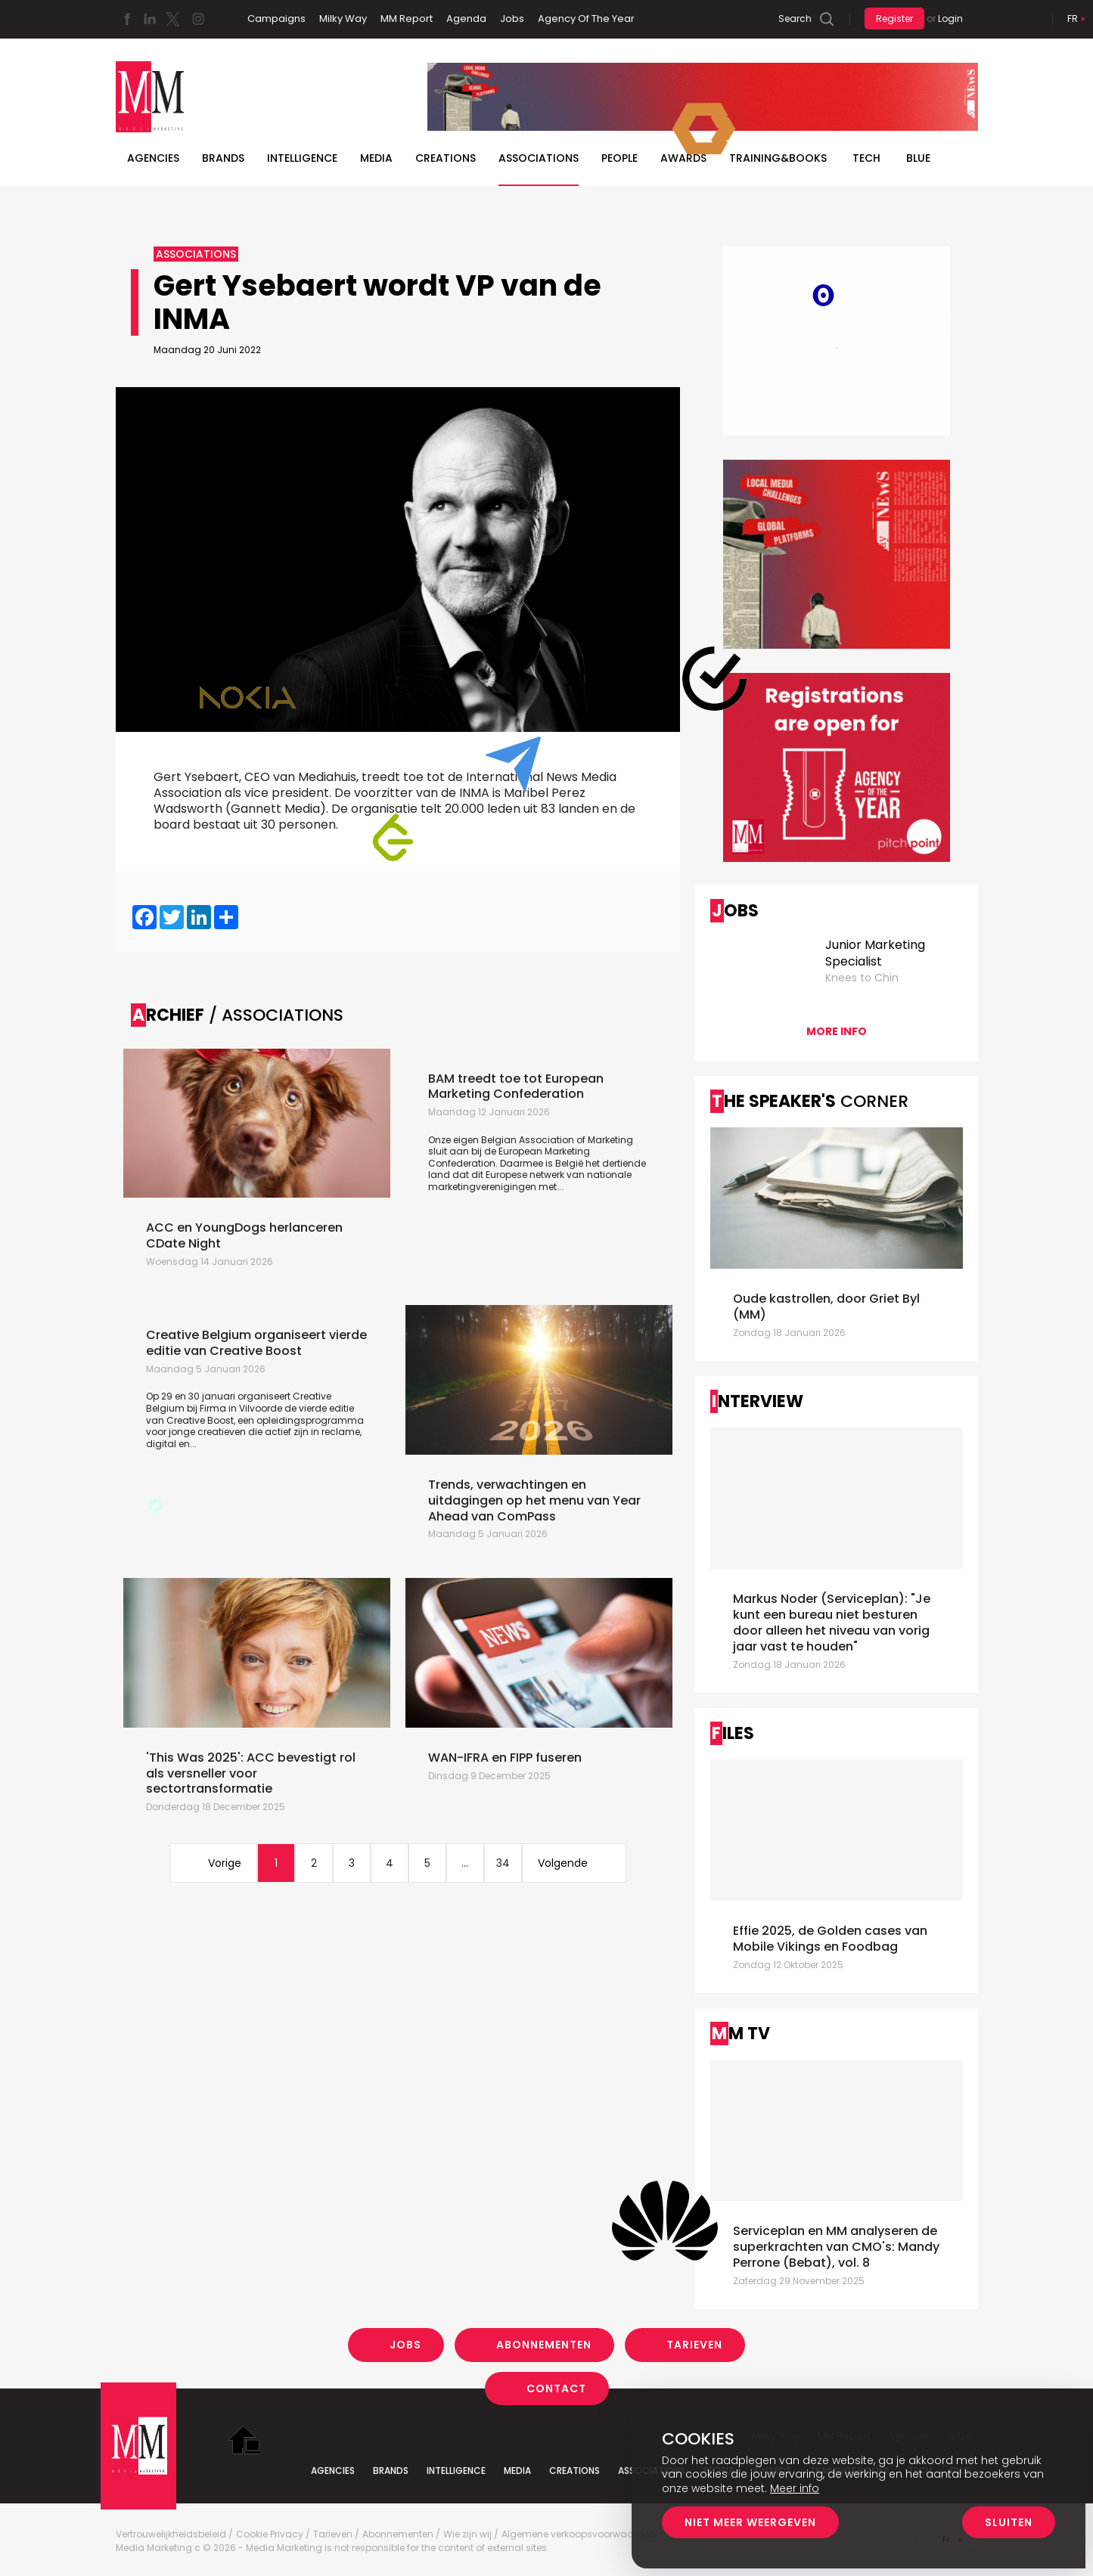  What do you see at coordinates (155, 1505) in the screenshot?
I see `HashiCorp Nomad application logo` at bounding box center [155, 1505].